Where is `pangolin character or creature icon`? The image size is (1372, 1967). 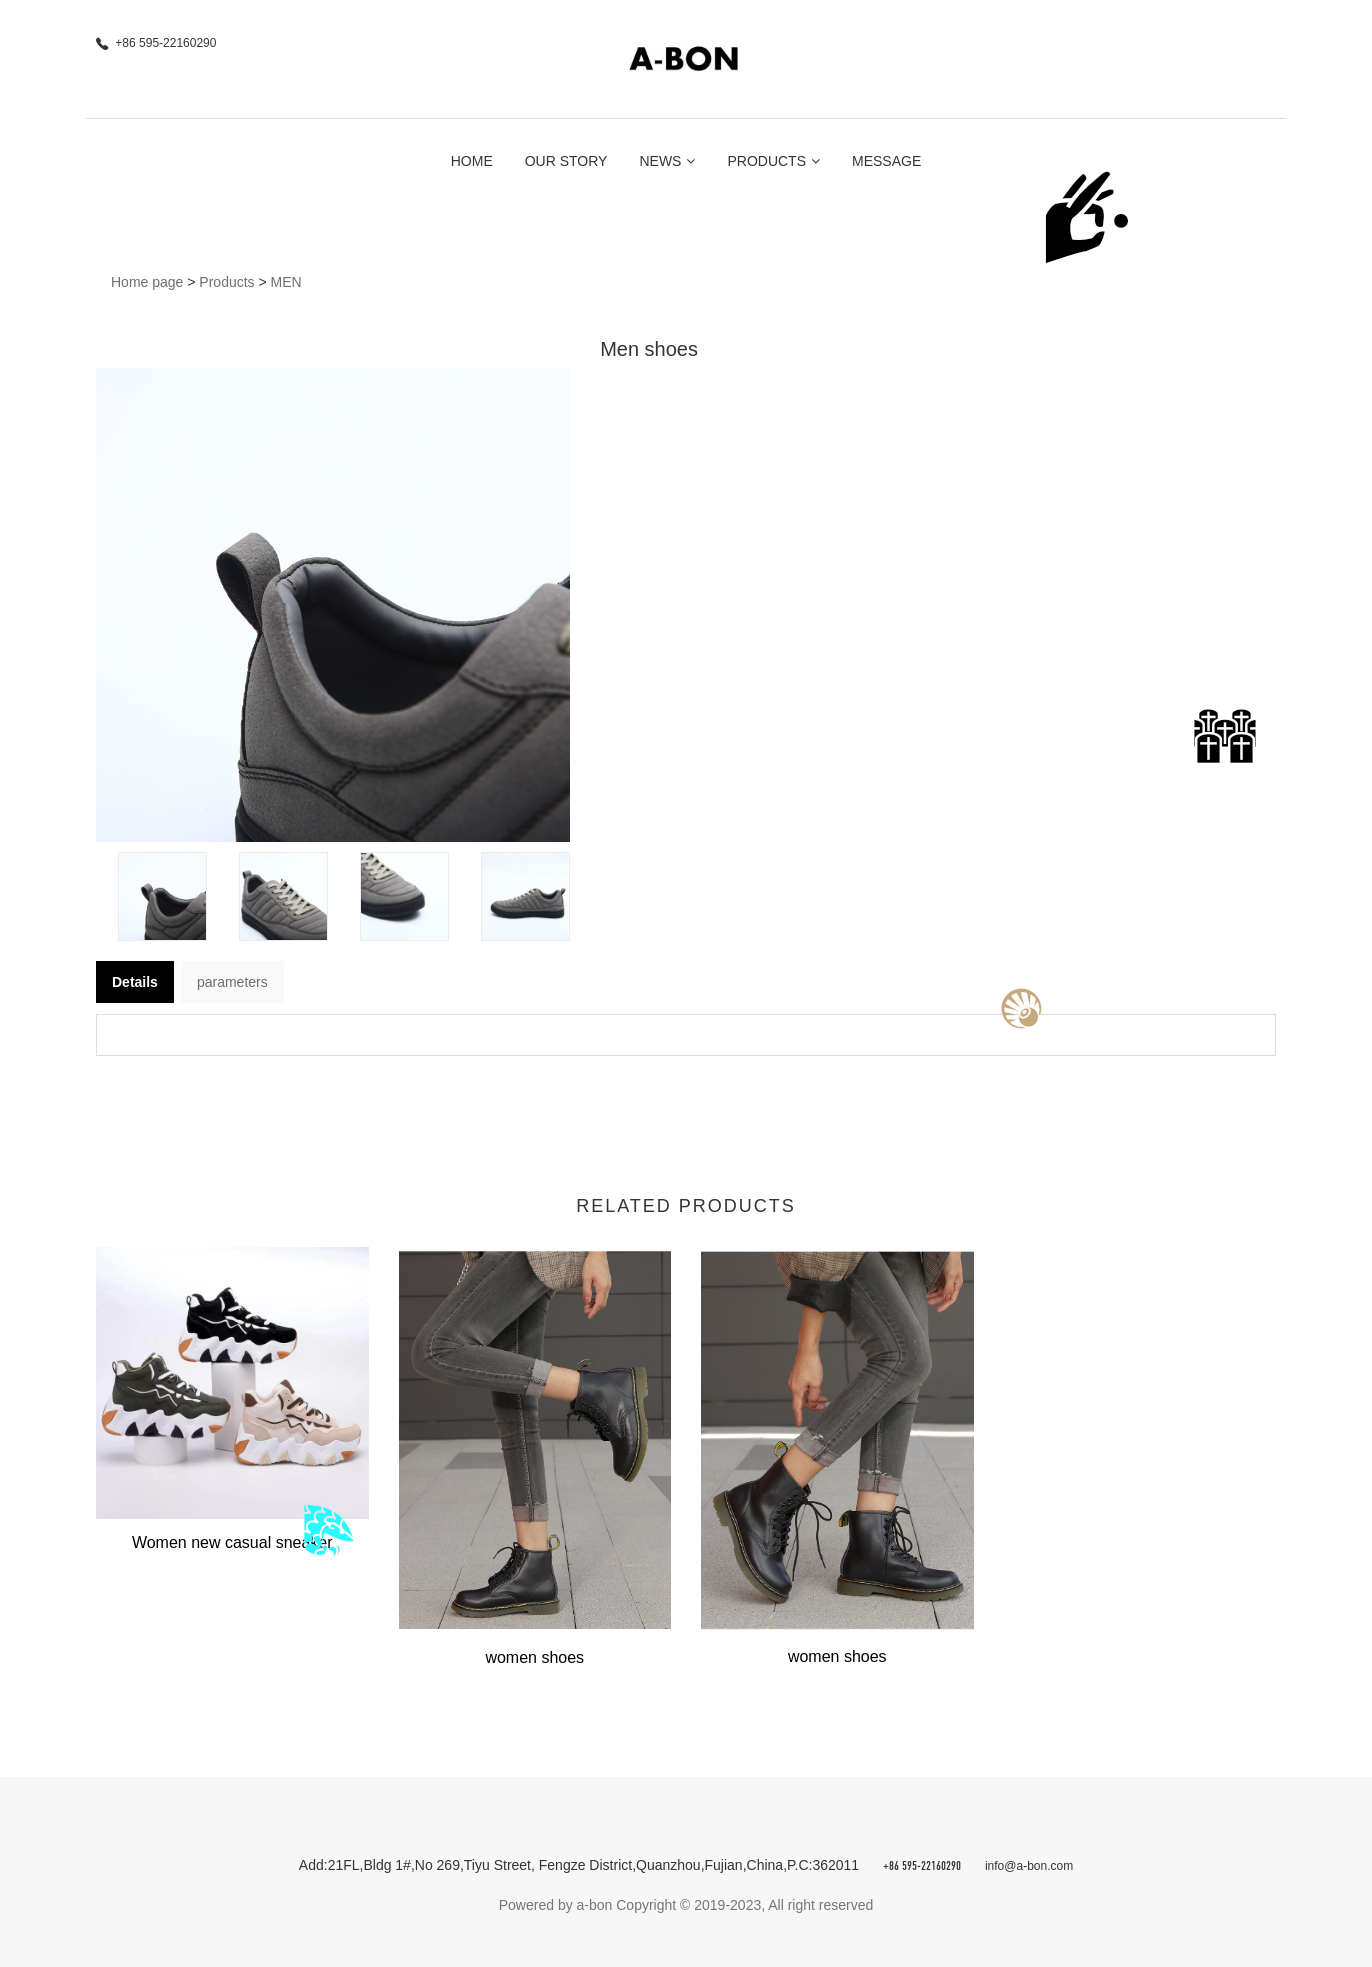
pangolin character or creature icon is located at coordinates (331, 1531).